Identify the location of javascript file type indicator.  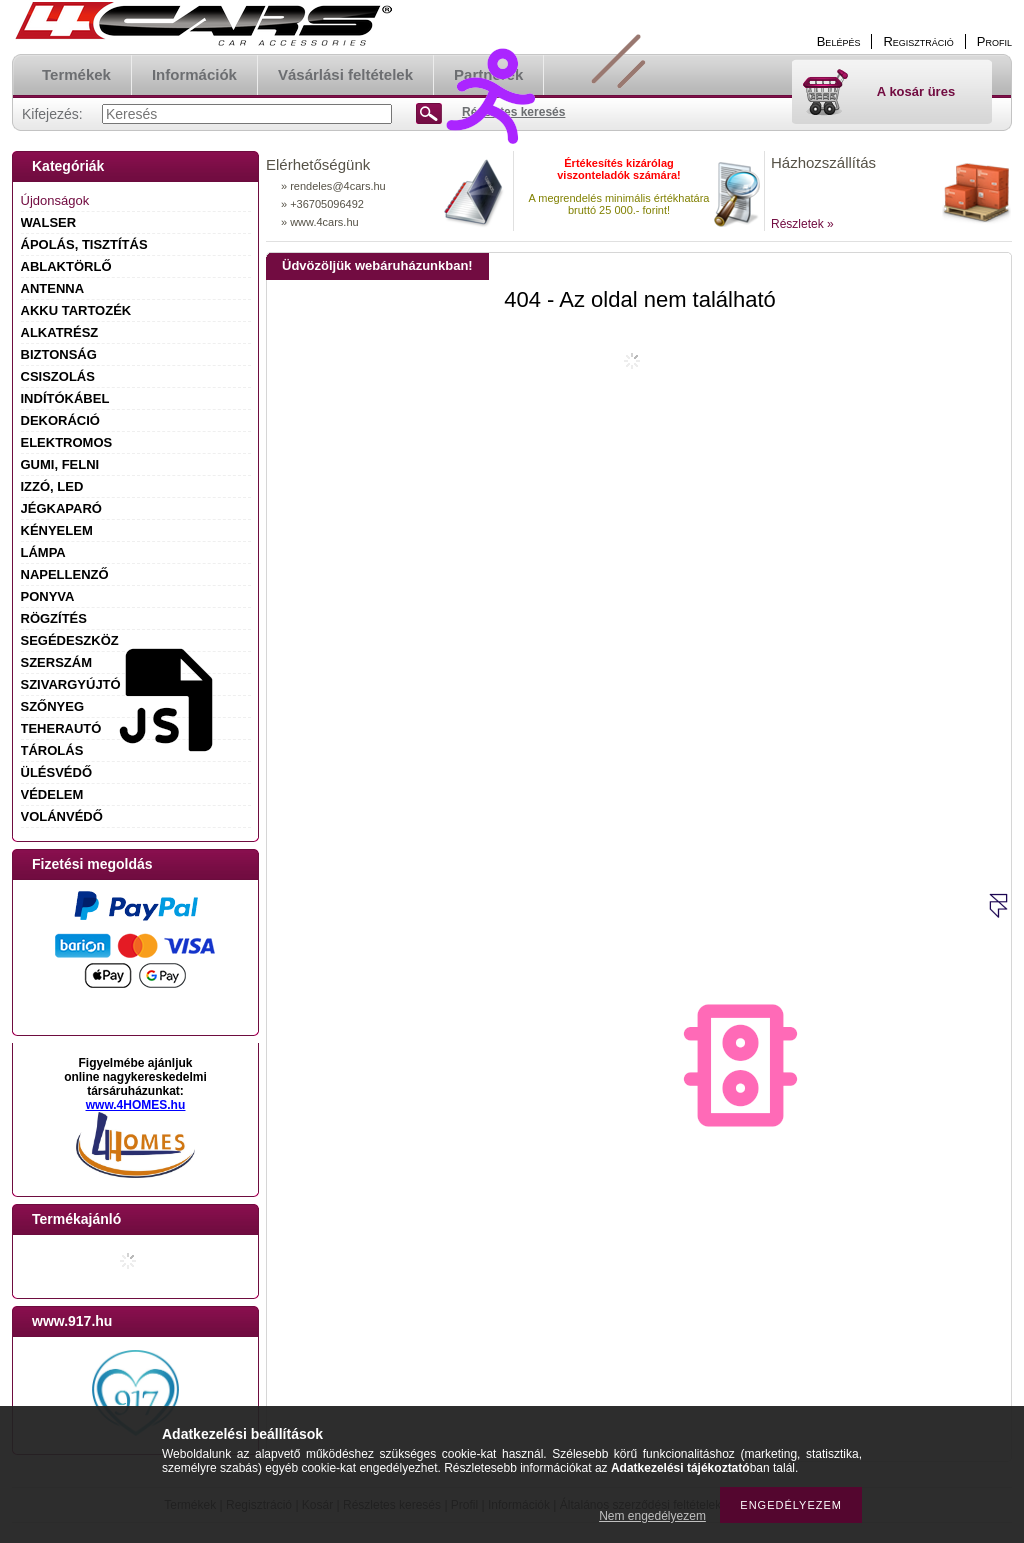
(169, 700).